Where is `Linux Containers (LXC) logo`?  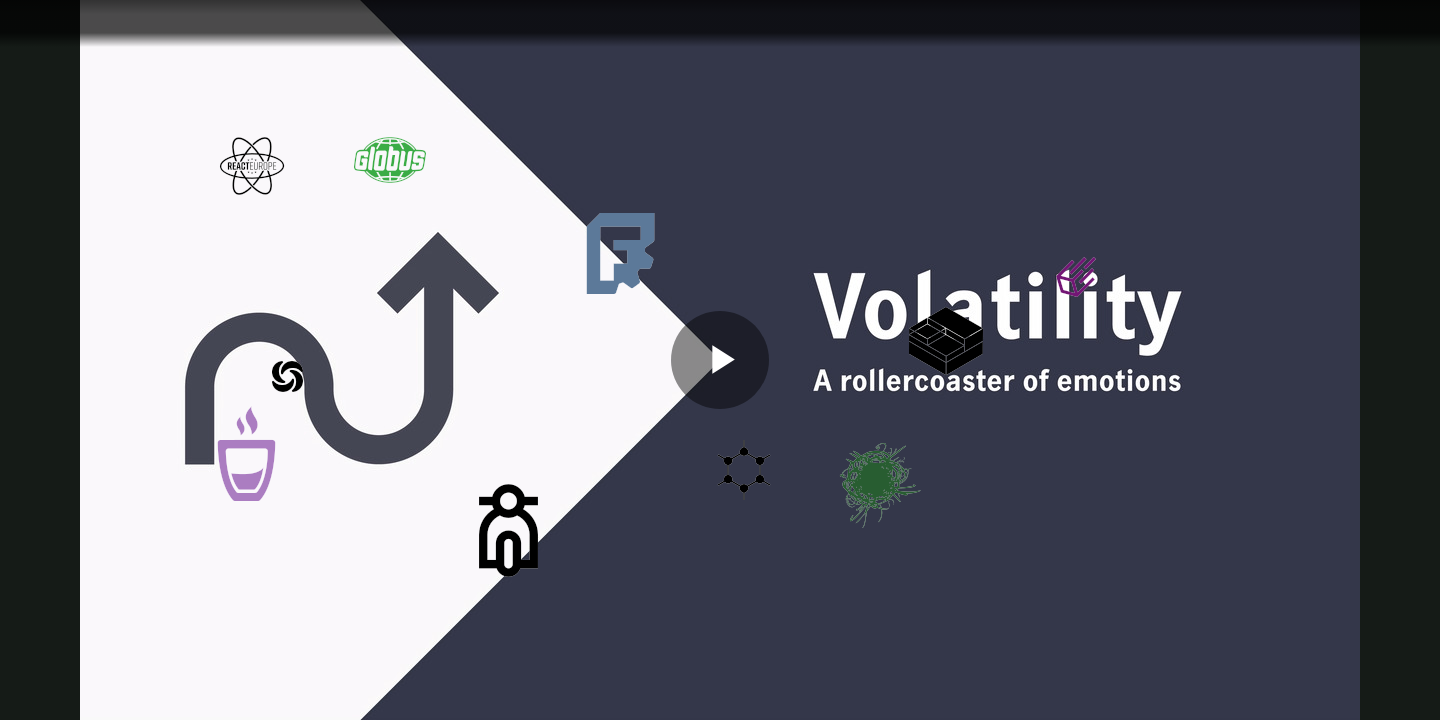 Linux Containers (LXC) logo is located at coordinates (946, 341).